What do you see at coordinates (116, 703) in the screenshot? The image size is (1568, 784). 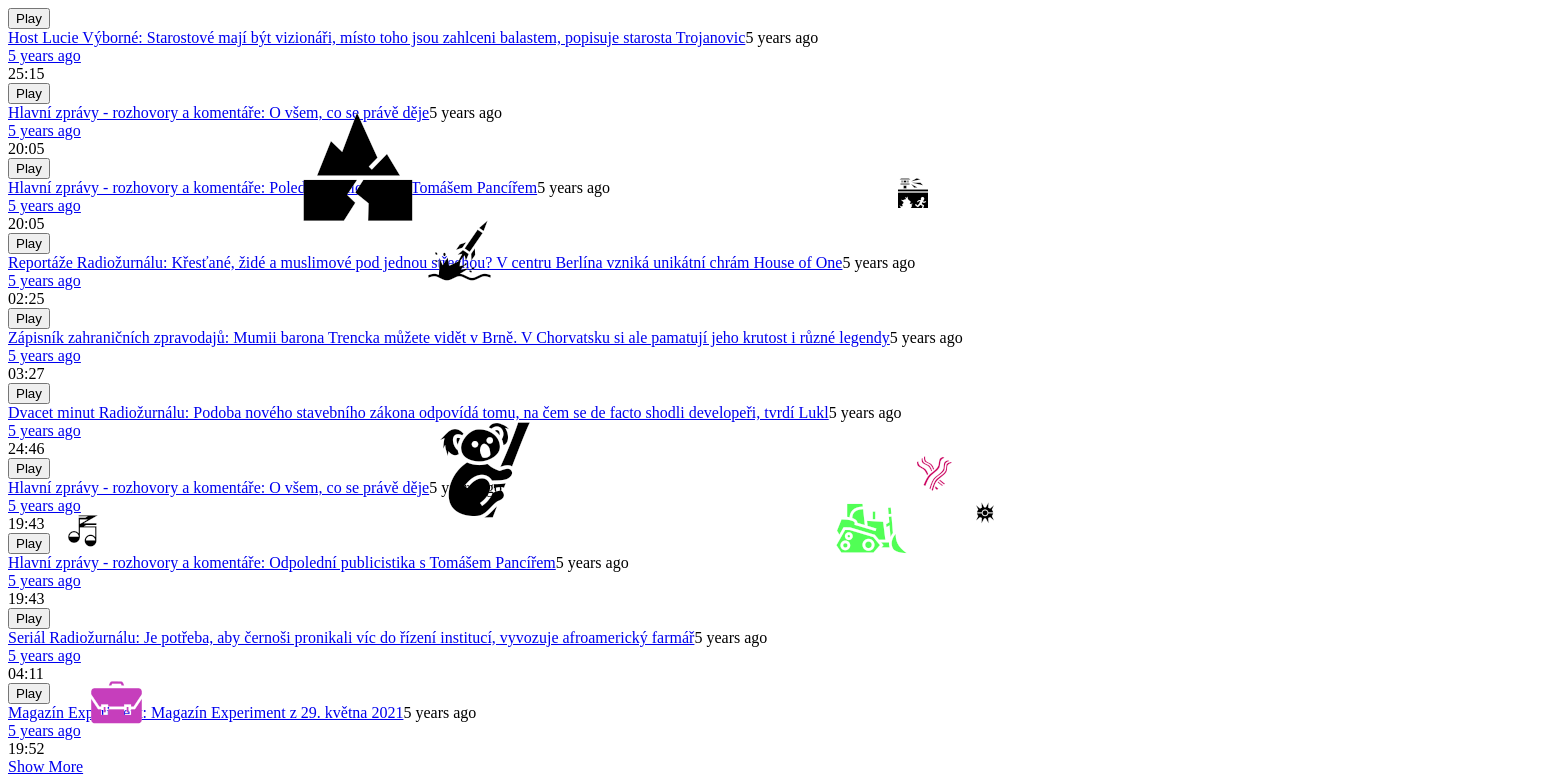 I see `access work or business-related content` at bounding box center [116, 703].